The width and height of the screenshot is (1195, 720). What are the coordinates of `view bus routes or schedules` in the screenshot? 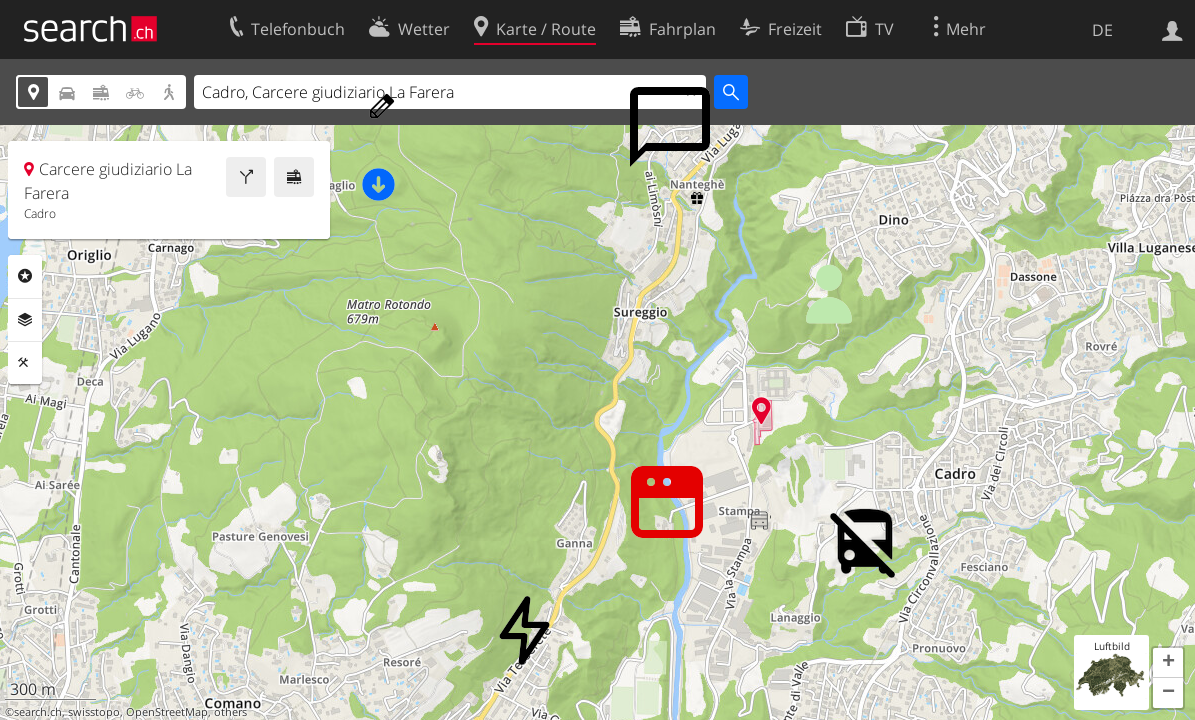 It's located at (759, 520).